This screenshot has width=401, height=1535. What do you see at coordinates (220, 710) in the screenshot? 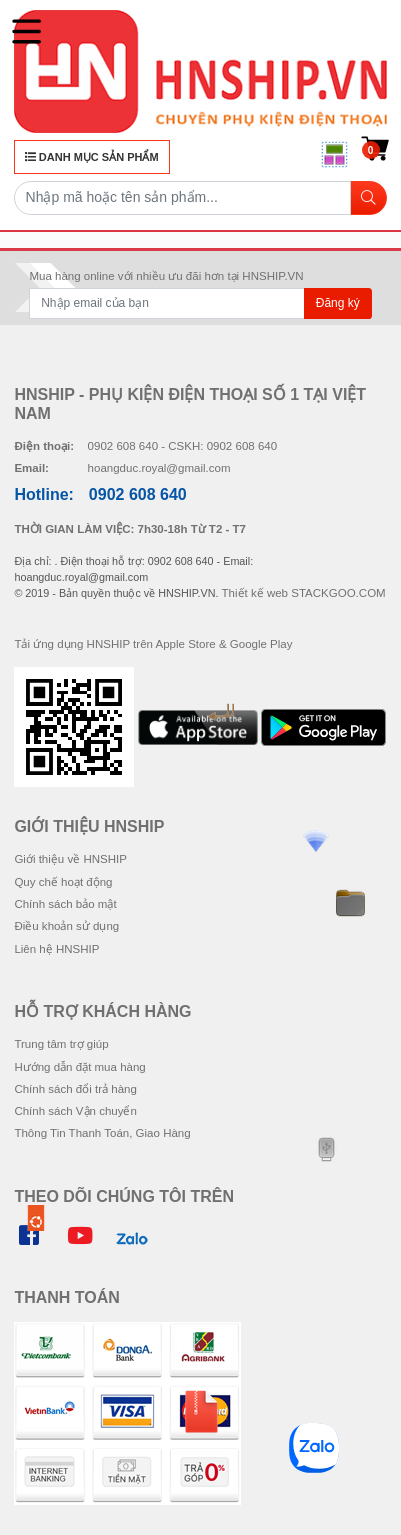
I see `reply to all recipients of an email` at bounding box center [220, 710].